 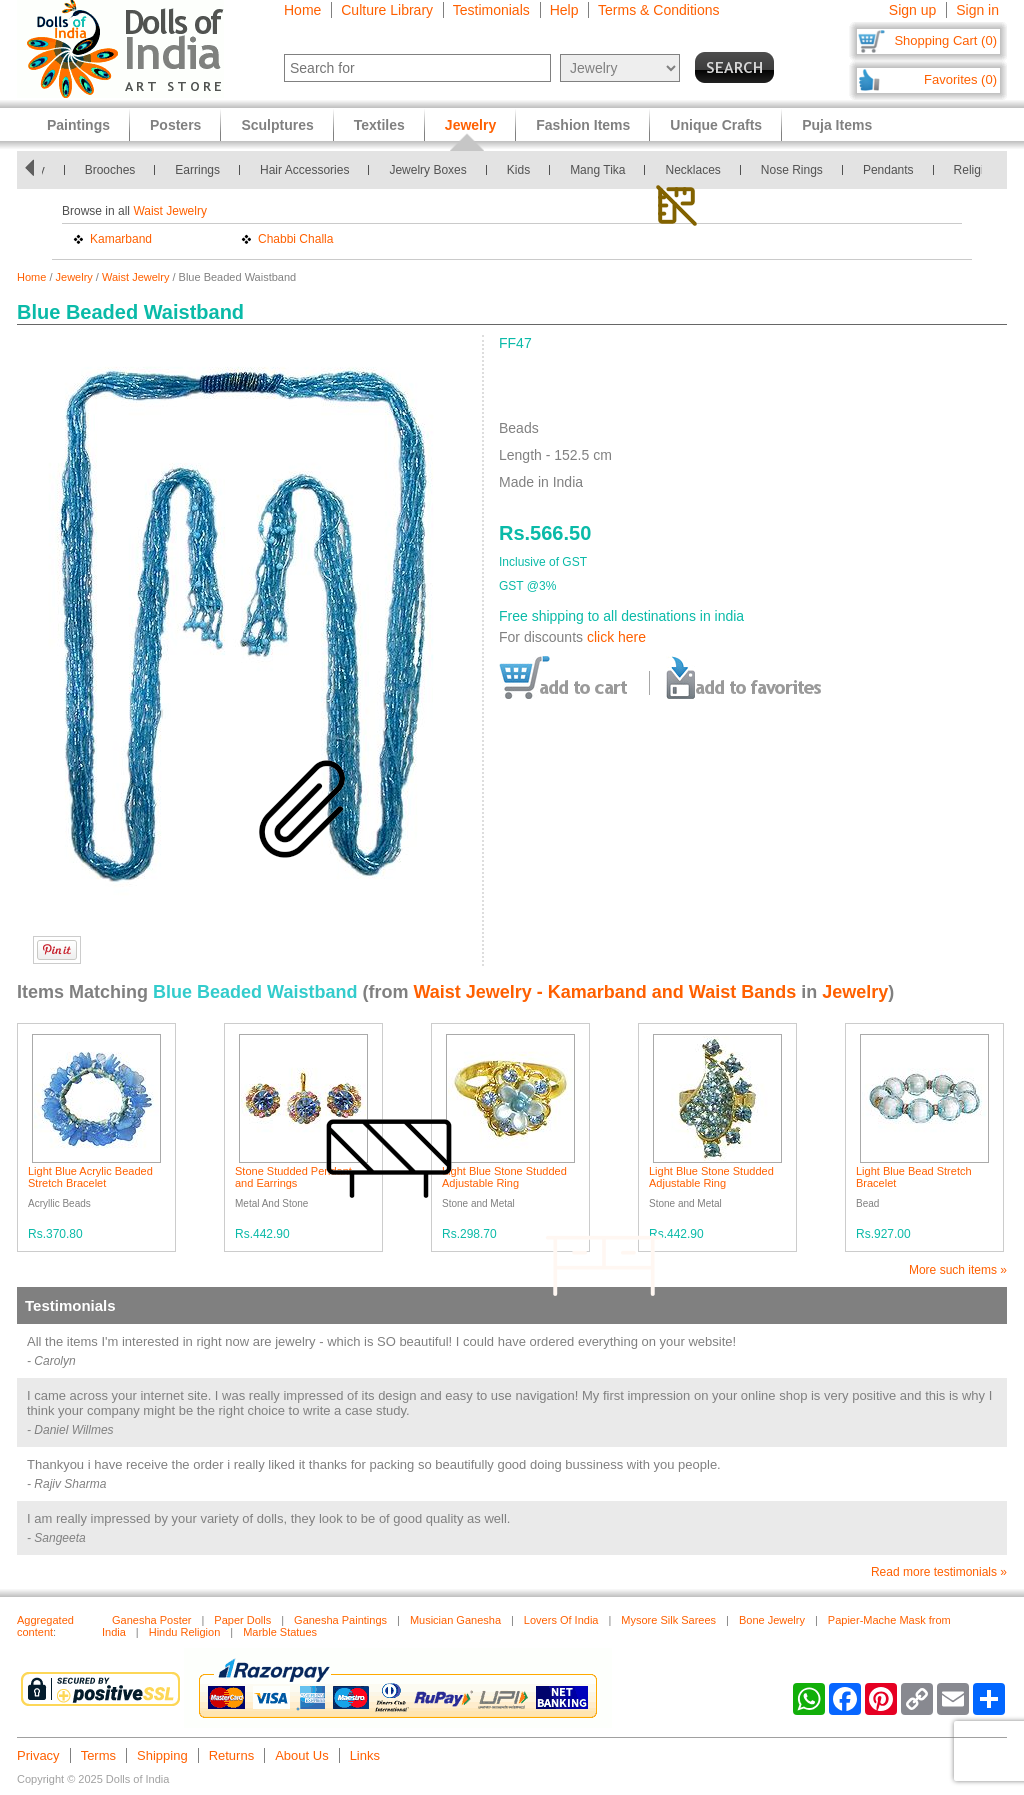 I want to click on indicates a blocked or restricted area, so click(x=389, y=1154).